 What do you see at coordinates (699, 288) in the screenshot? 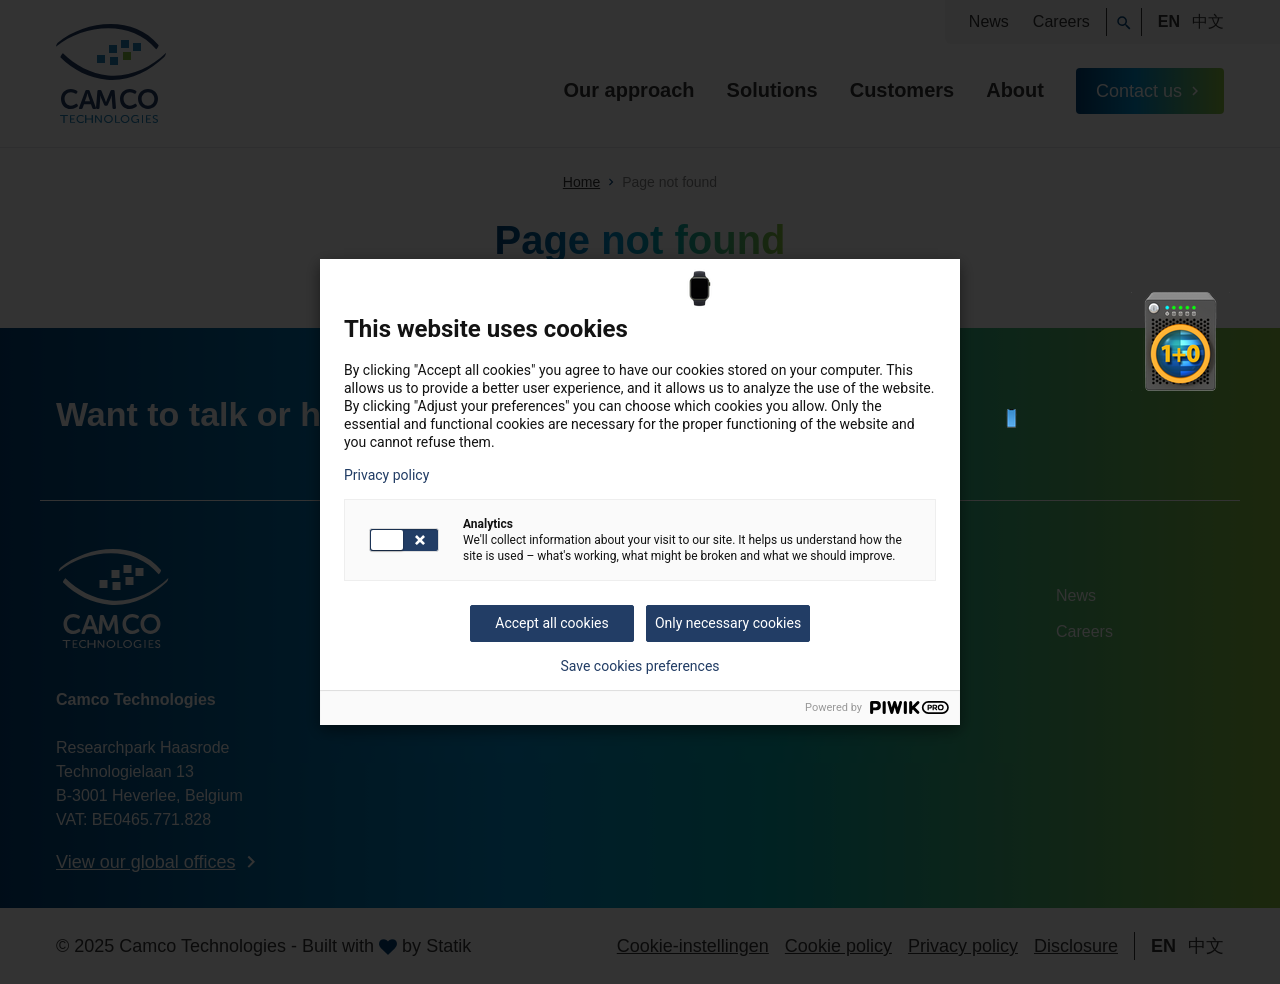
I see `apple watch series 7 device icon` at bounding box center [699, 288].